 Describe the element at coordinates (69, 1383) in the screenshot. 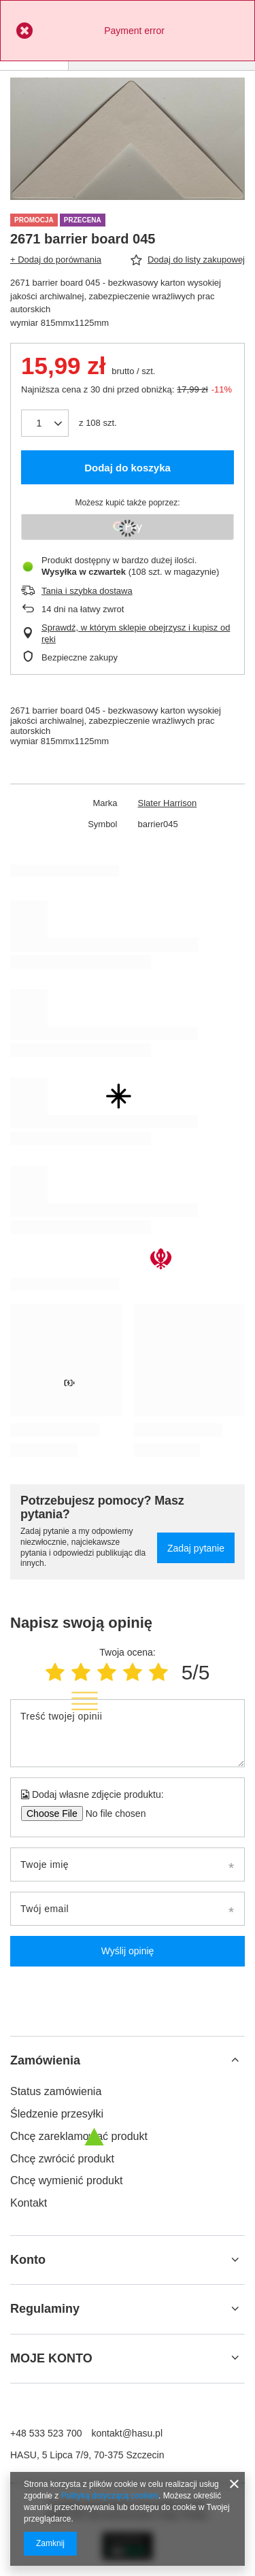

I see `indicates device is currently charging` at that location.